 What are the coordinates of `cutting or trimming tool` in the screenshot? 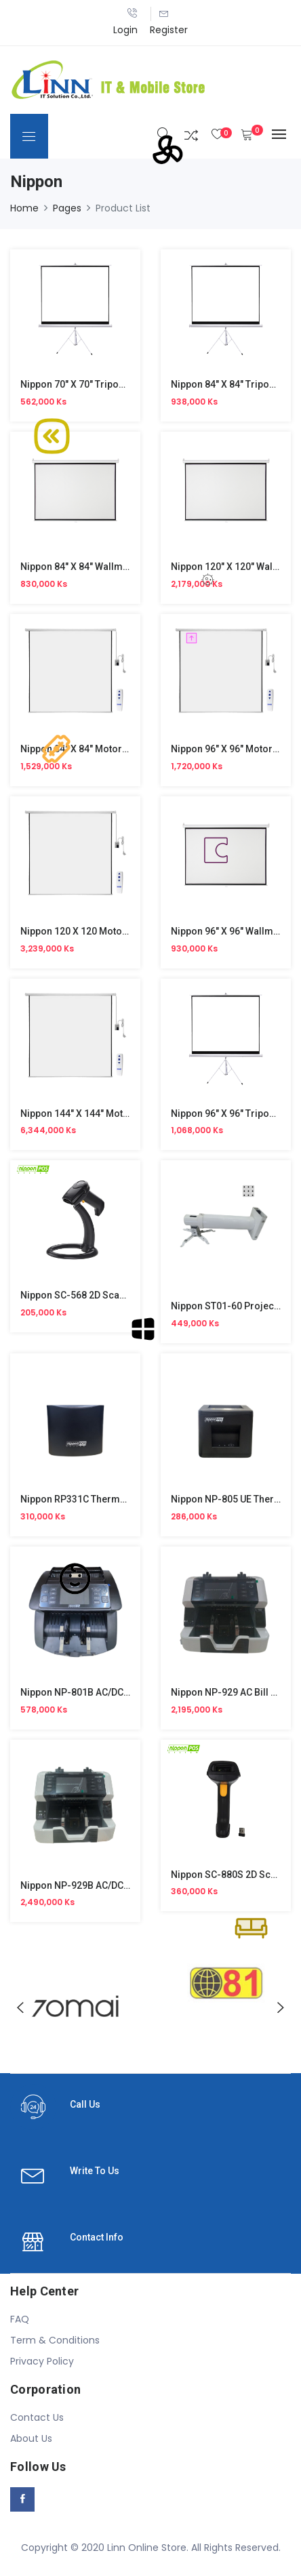 It's located at (56, 749).